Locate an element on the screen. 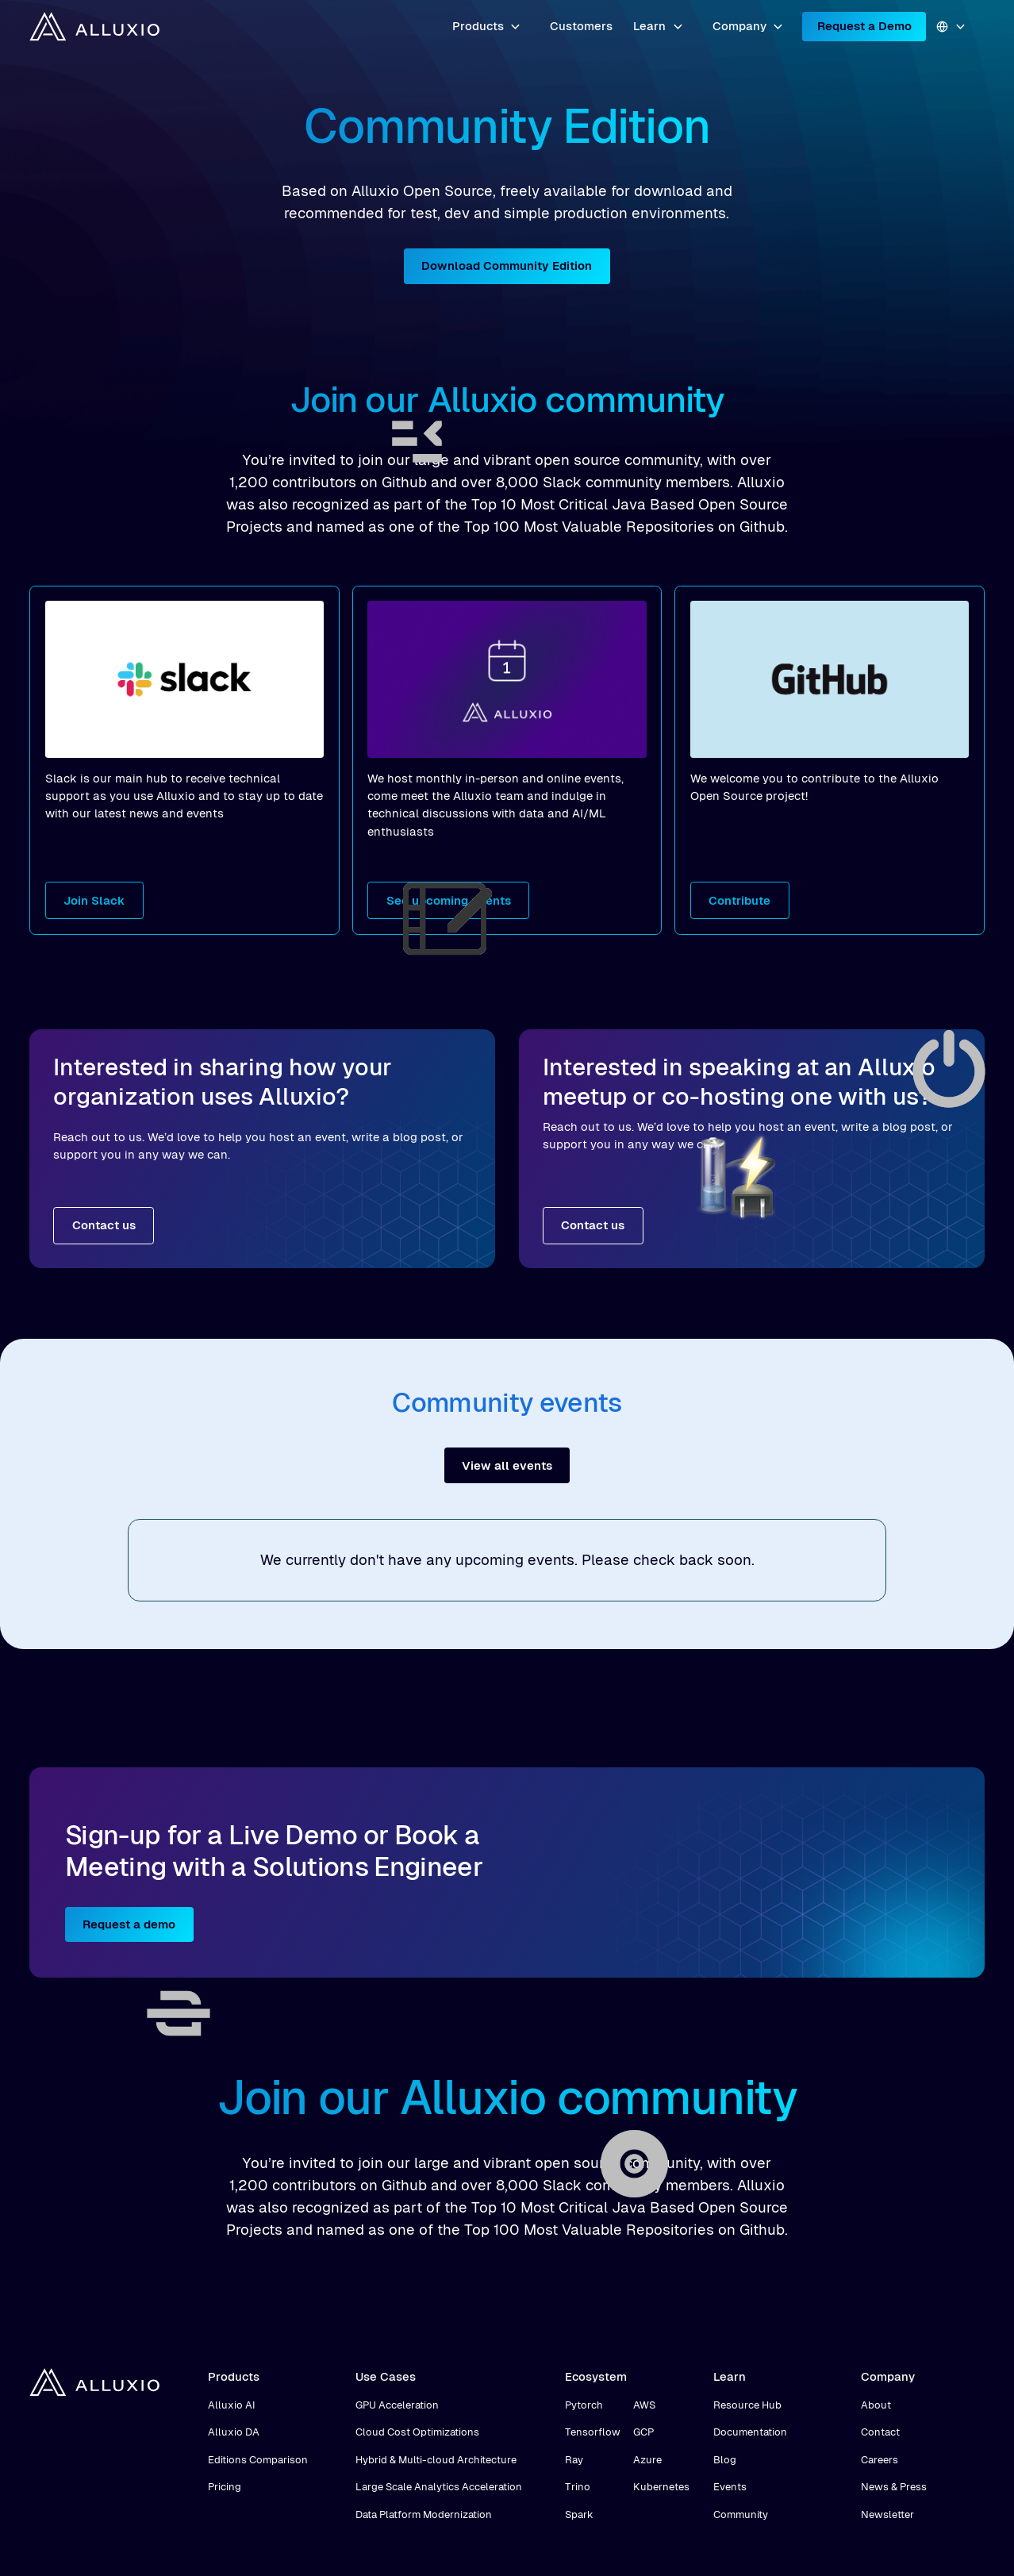 Image resolution: width=1014 pixels, height=2576 pixels. indicates optical disc drive or CD/DVD media is located at coordinates (634, 2163).